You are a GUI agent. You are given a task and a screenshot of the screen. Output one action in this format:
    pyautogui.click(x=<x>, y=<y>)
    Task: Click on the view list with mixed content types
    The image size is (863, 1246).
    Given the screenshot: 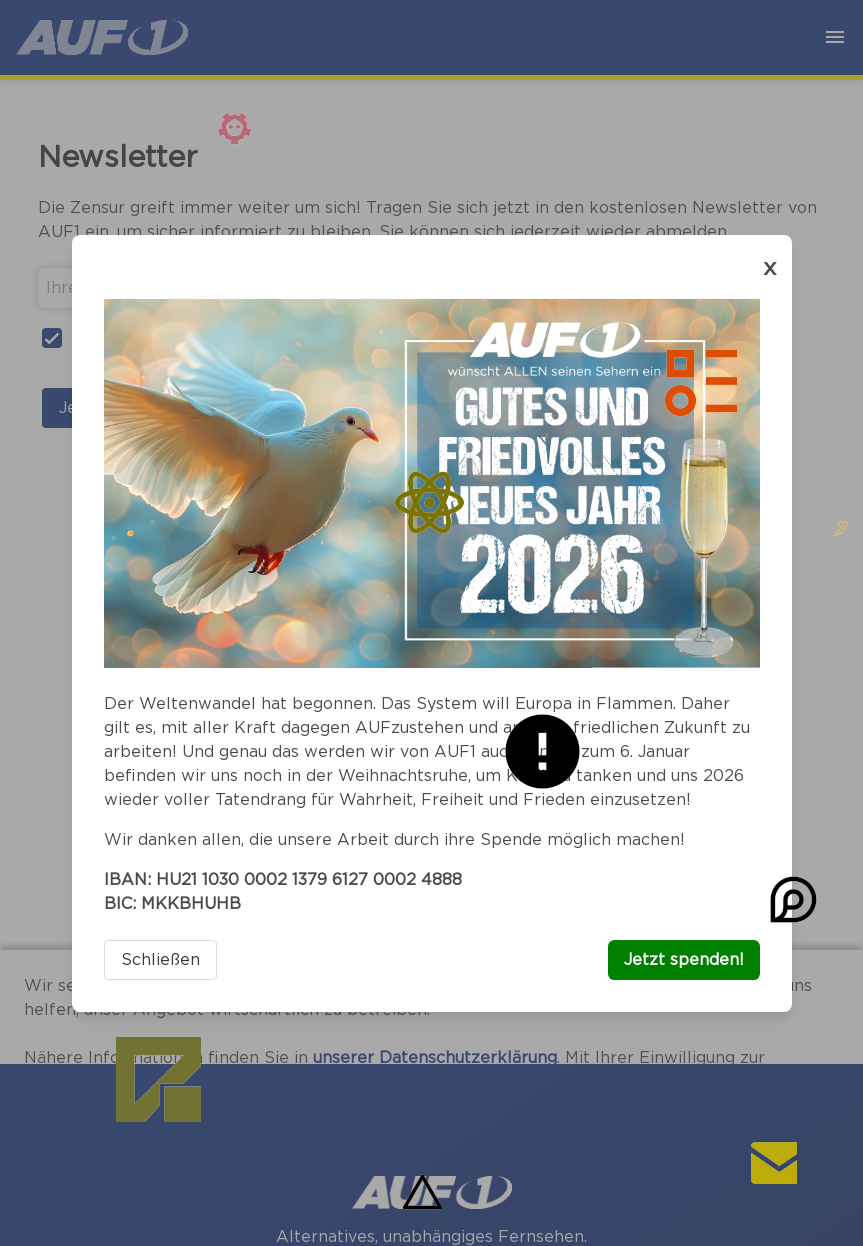 What is the action you would take?
    pyautogui.click(x=702, y=381)
    